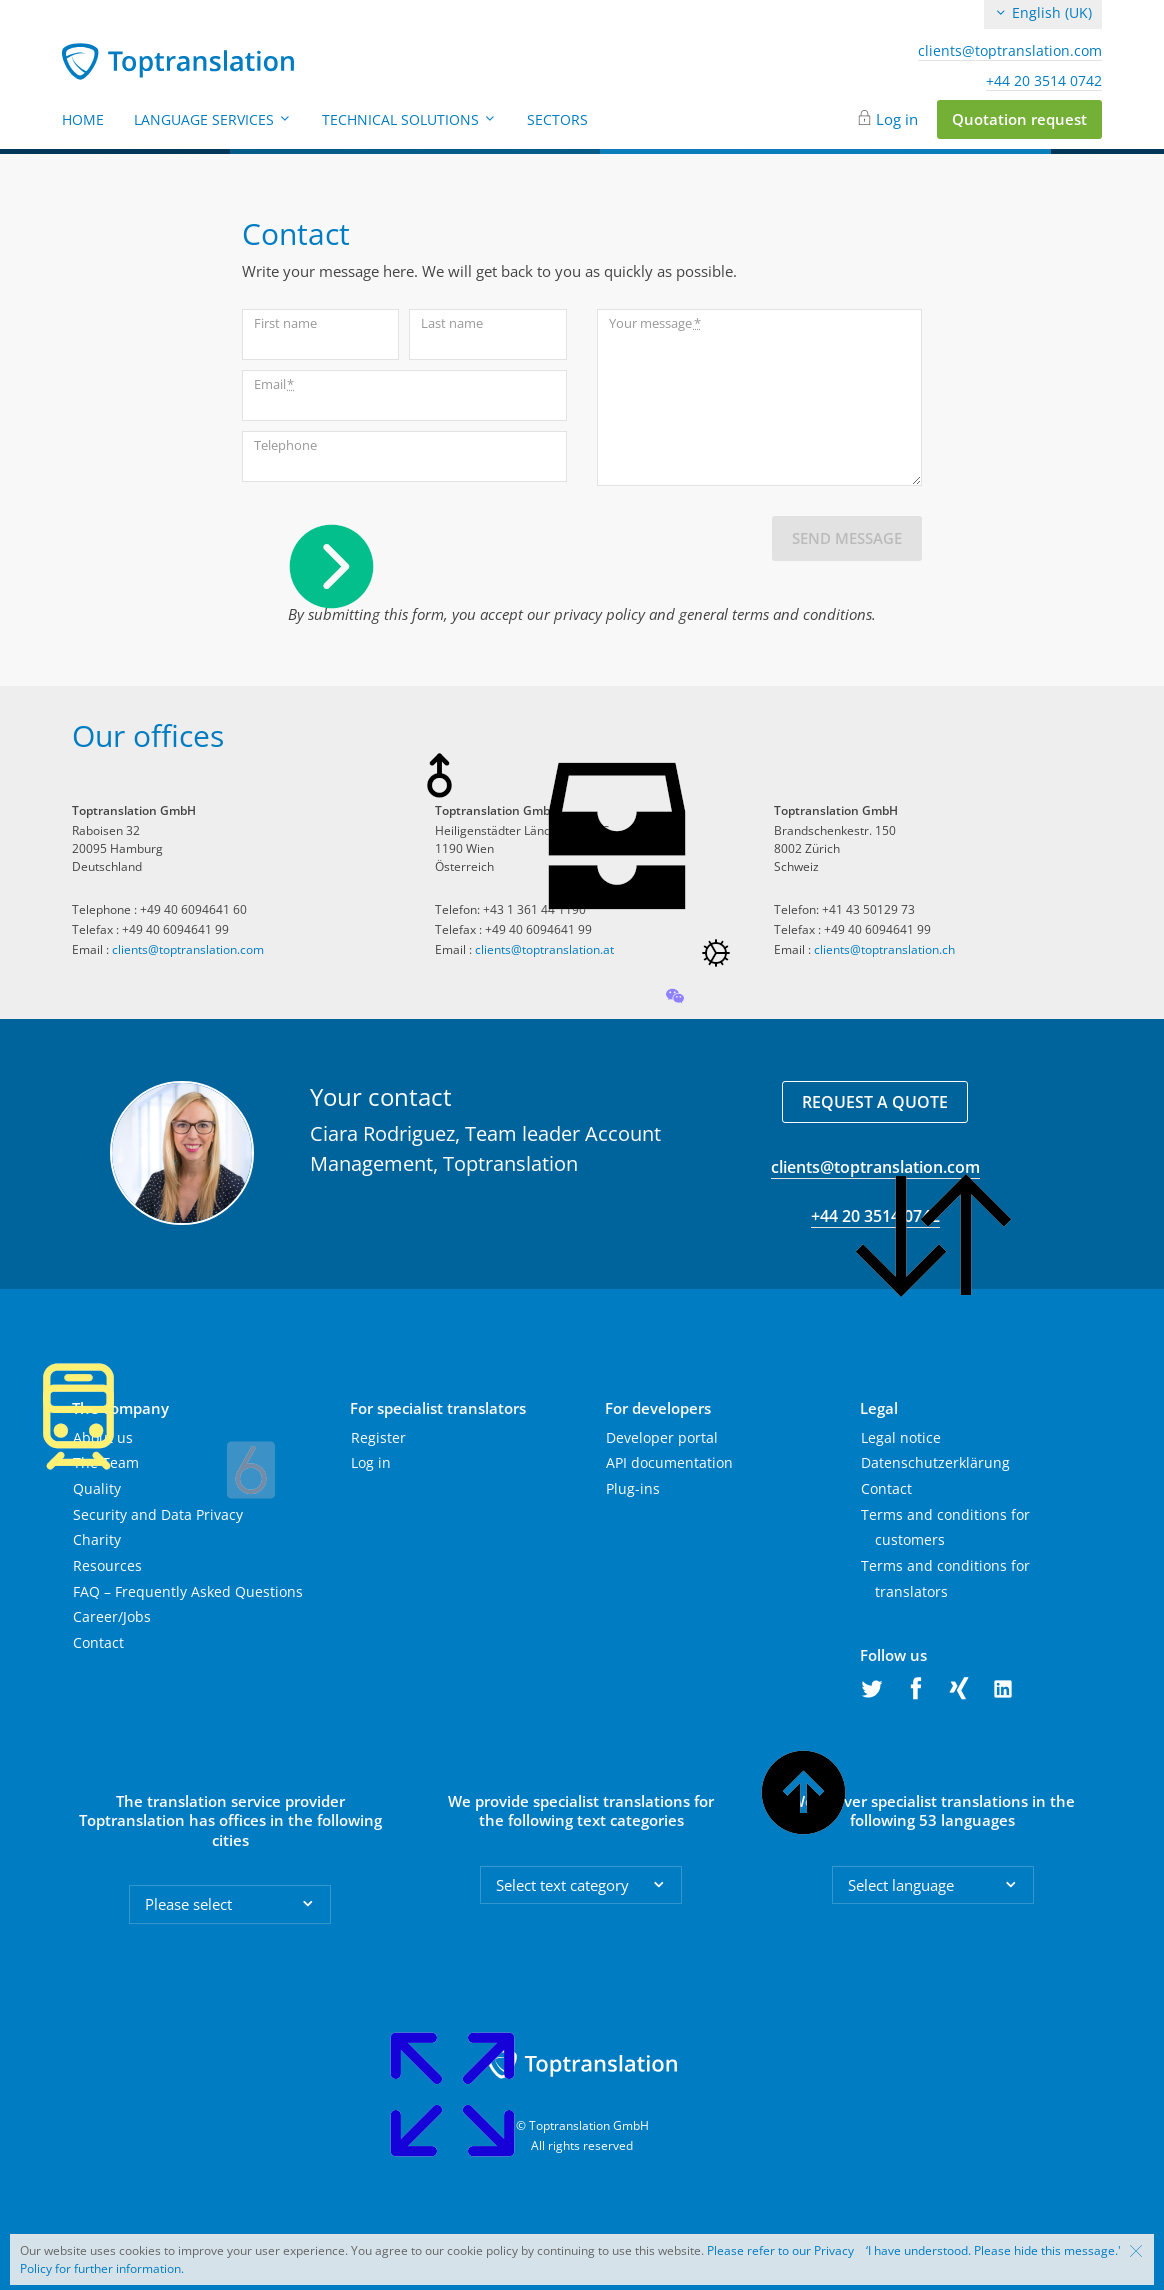 This screenshot has width=1164, height=2290. Describe the element at coordinates (933, 1235) in the screenshot. I see `swap or reorder items vertically` at that location.